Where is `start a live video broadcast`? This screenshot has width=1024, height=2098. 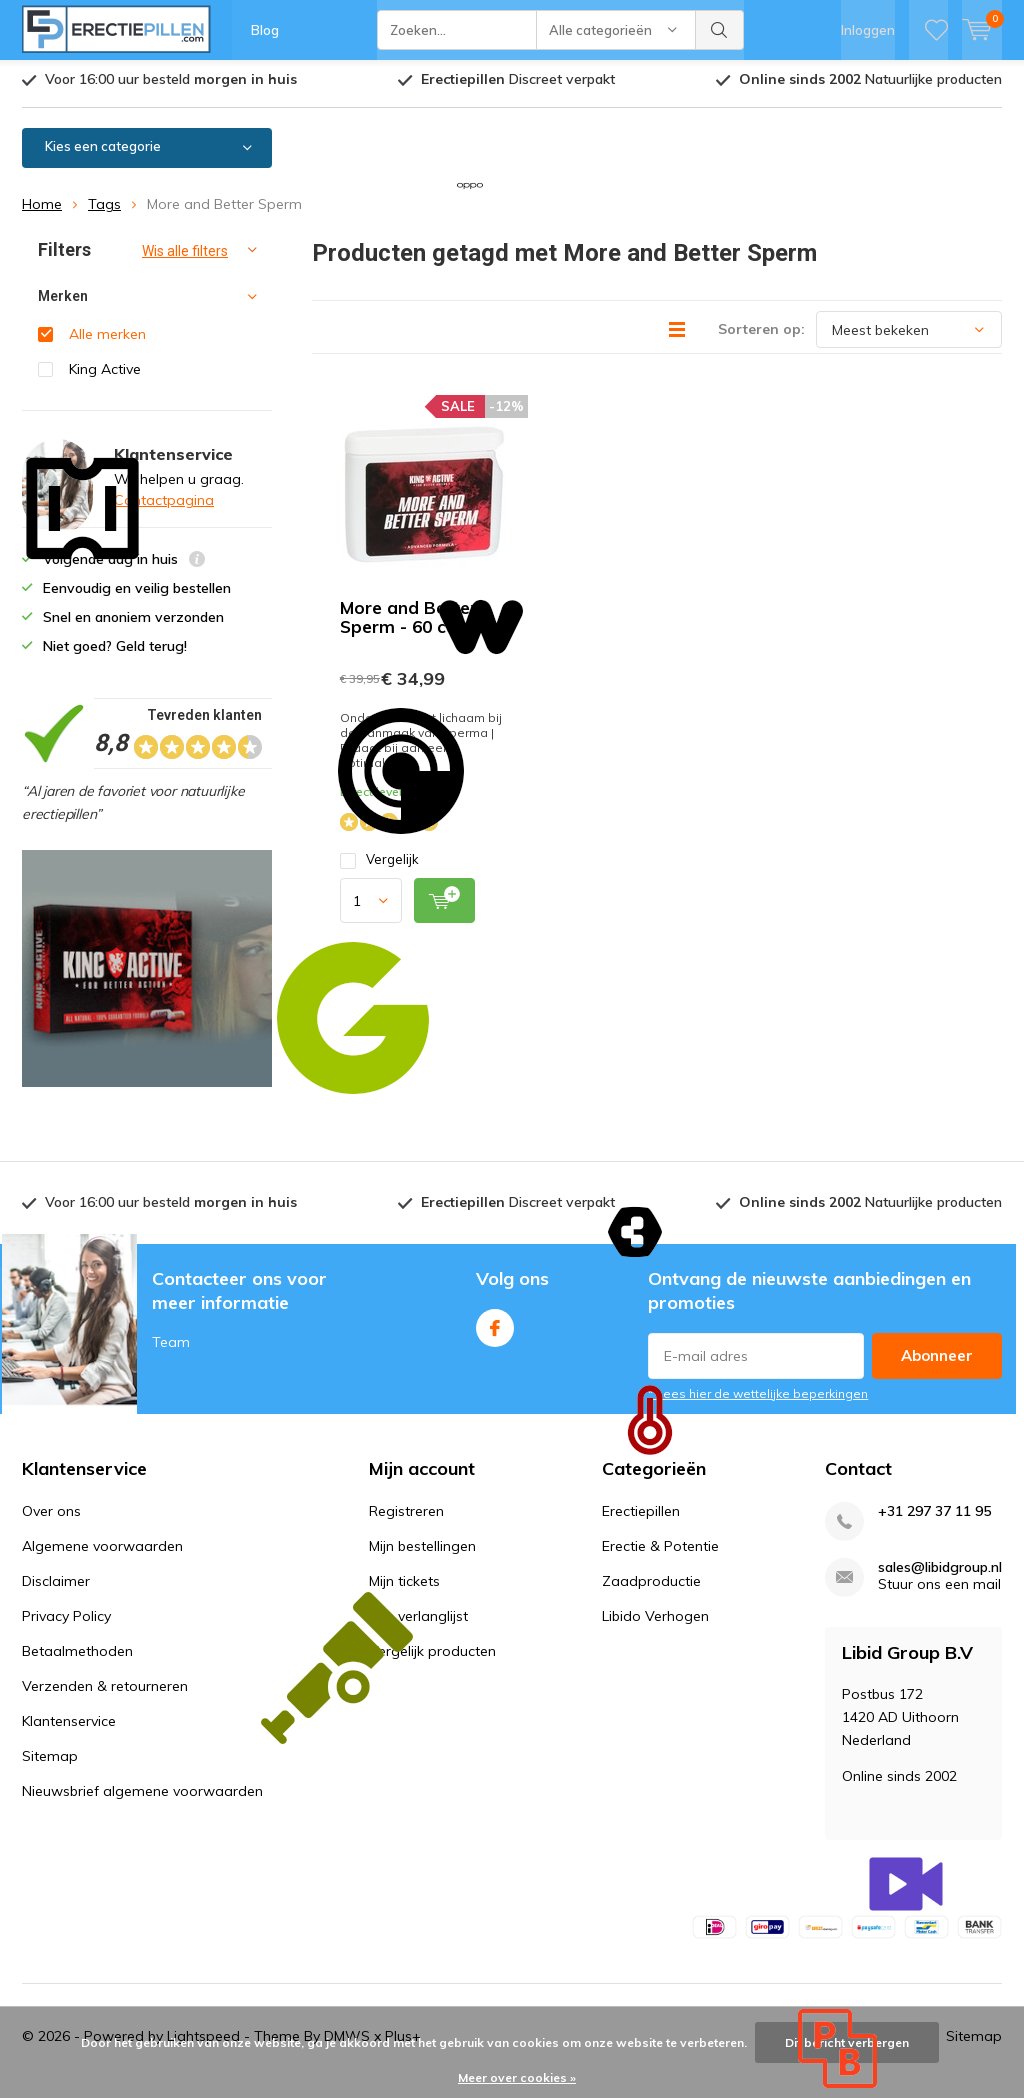 start a live video broadcast is located at coordinates (906, 1884).